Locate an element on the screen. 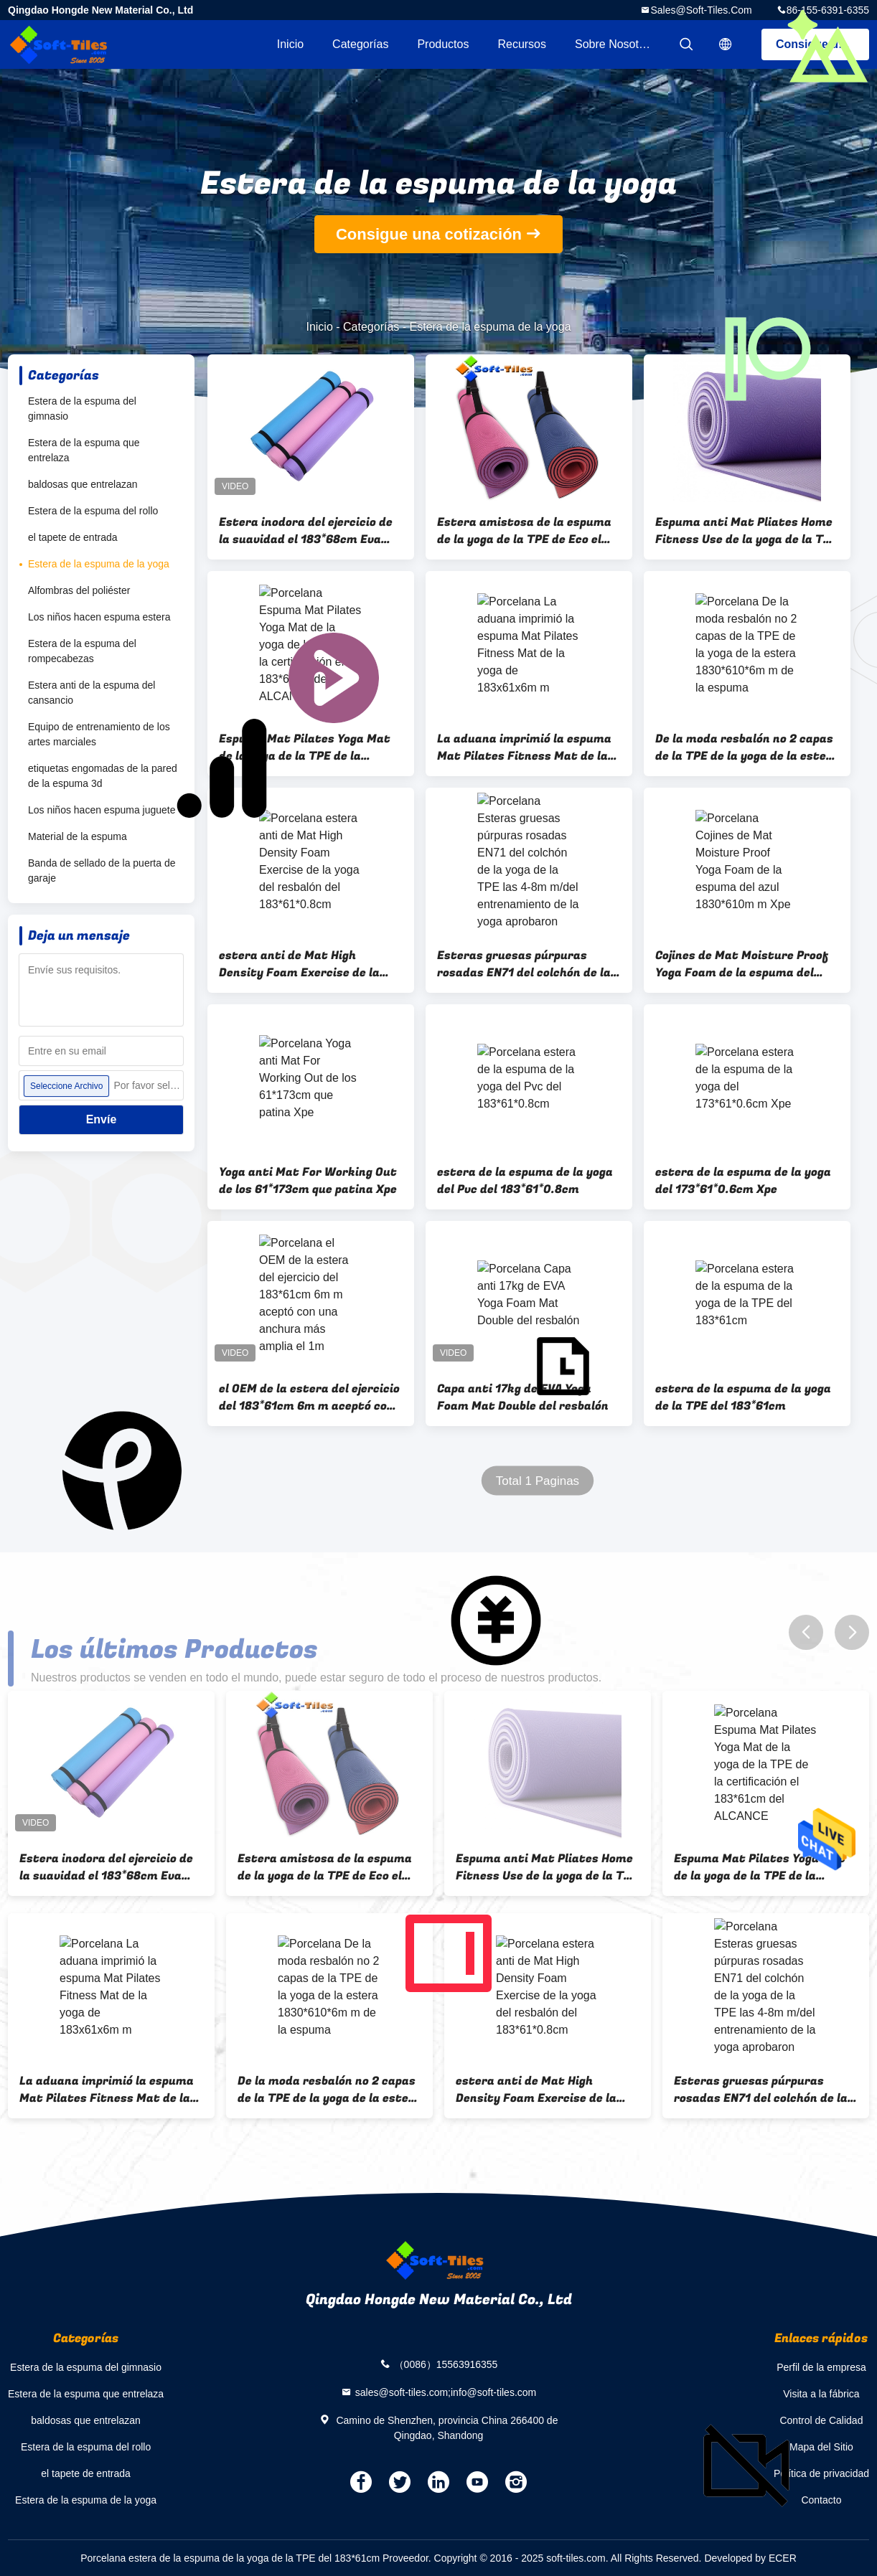  turn off camera during a video call is located at coordinates (746, 2466).